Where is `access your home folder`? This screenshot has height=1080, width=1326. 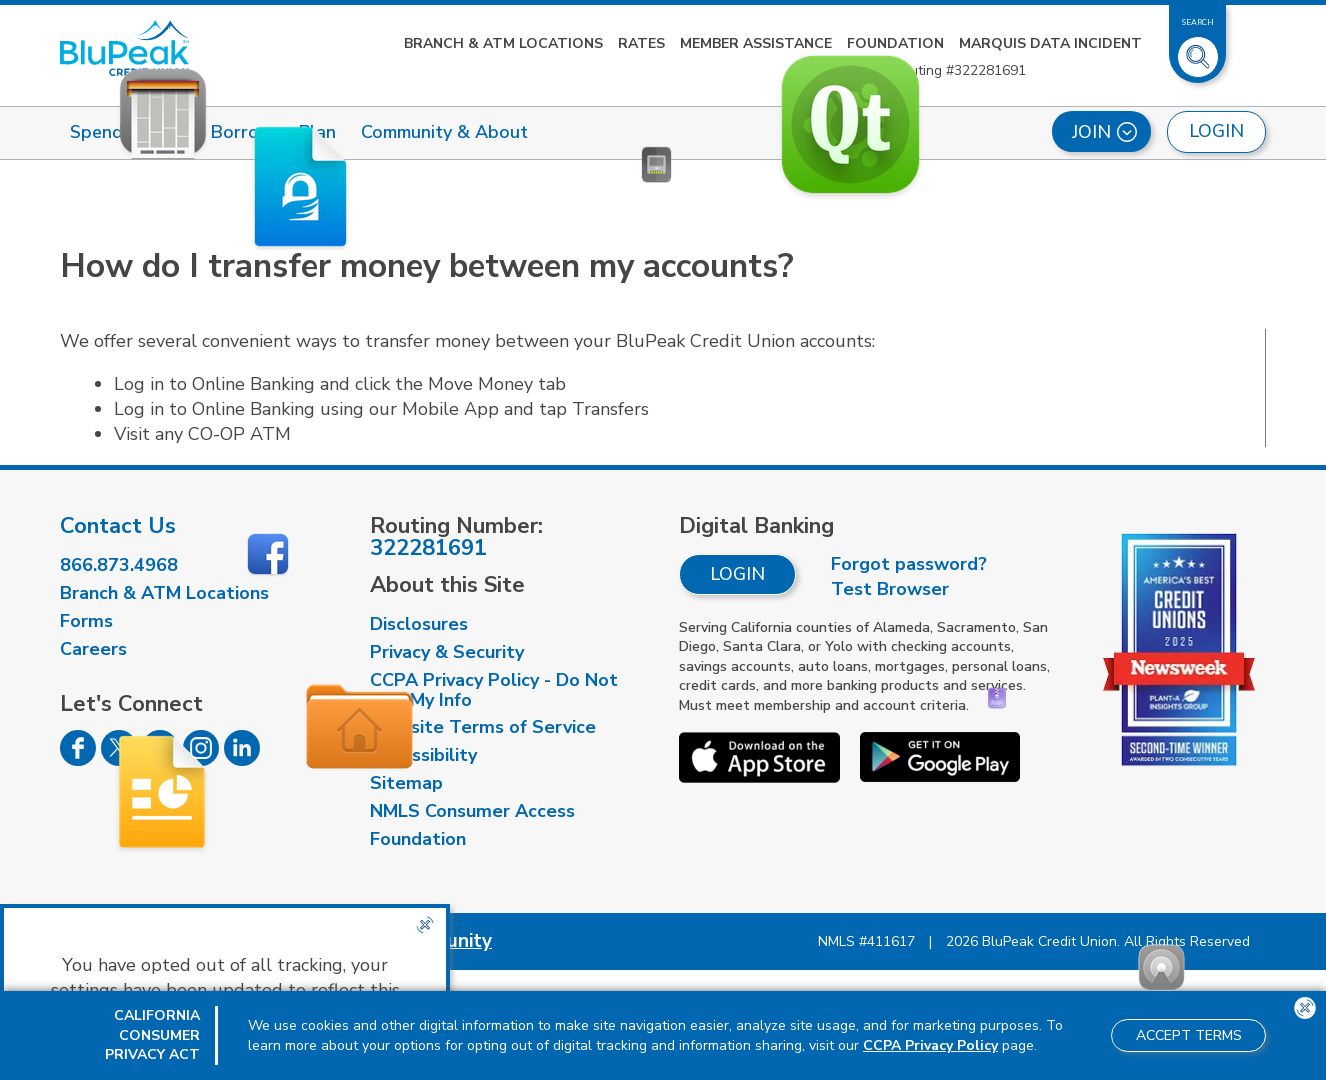 access your home folder is located at coordinates (359, 726).